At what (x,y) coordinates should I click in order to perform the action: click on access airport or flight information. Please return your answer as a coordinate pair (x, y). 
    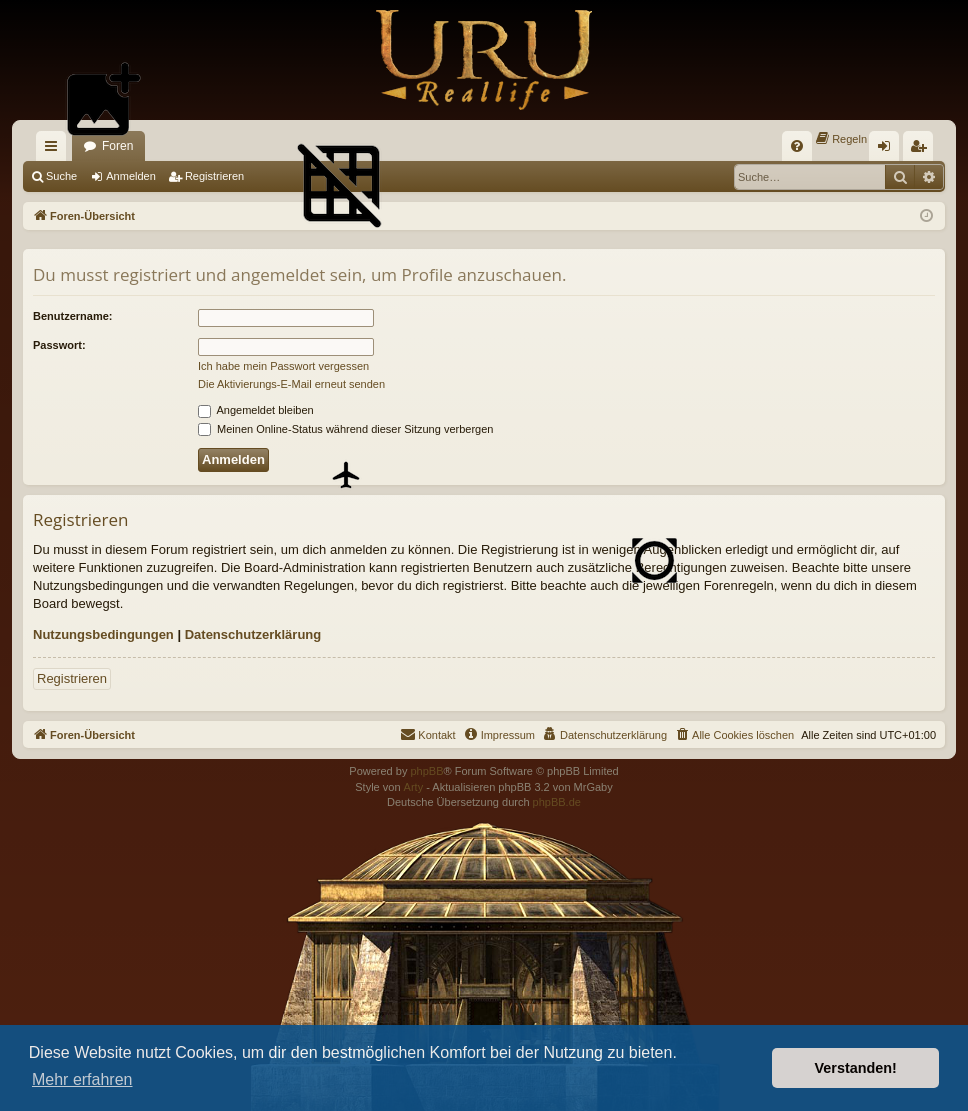
    Looking at the image, I should click on (346, 475).